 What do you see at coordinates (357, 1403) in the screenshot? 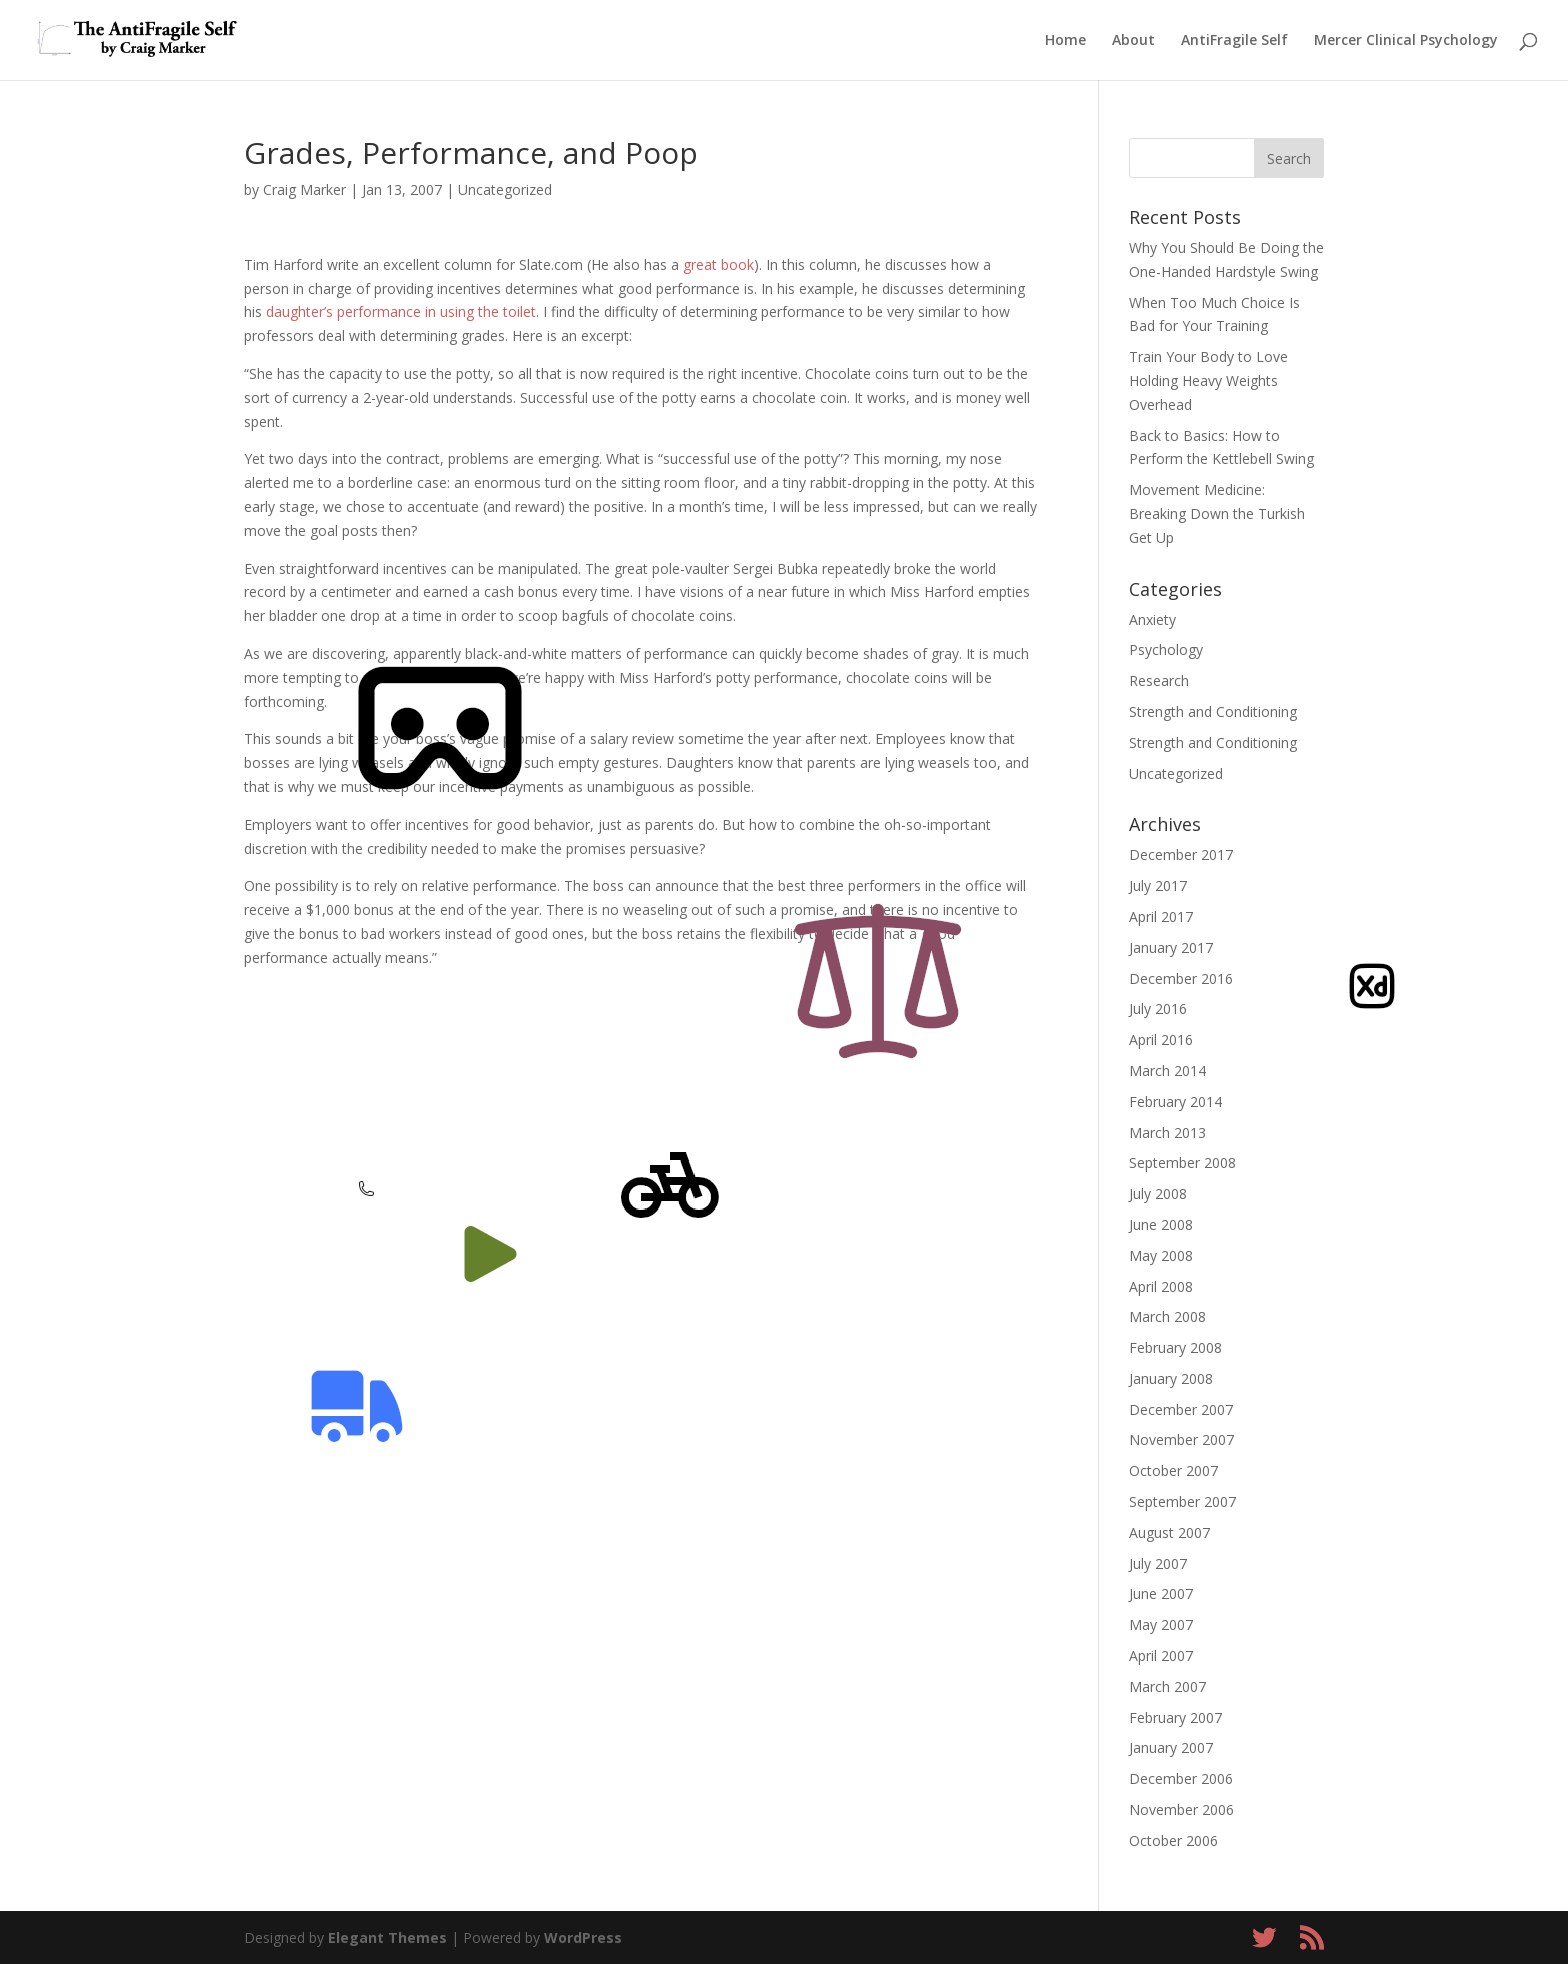
I see `track your delivery status` at bounding box center [357, 1403].